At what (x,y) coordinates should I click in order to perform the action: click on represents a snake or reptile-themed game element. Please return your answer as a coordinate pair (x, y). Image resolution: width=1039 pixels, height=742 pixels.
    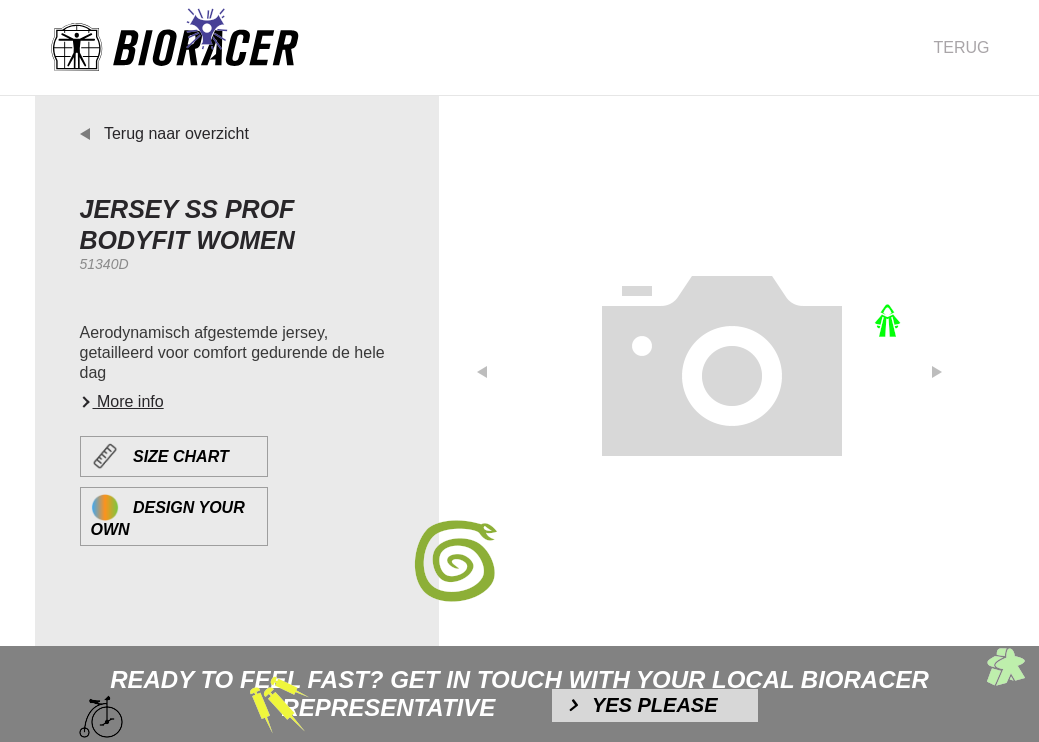
    Looking at the image, I should click on (456, 561).